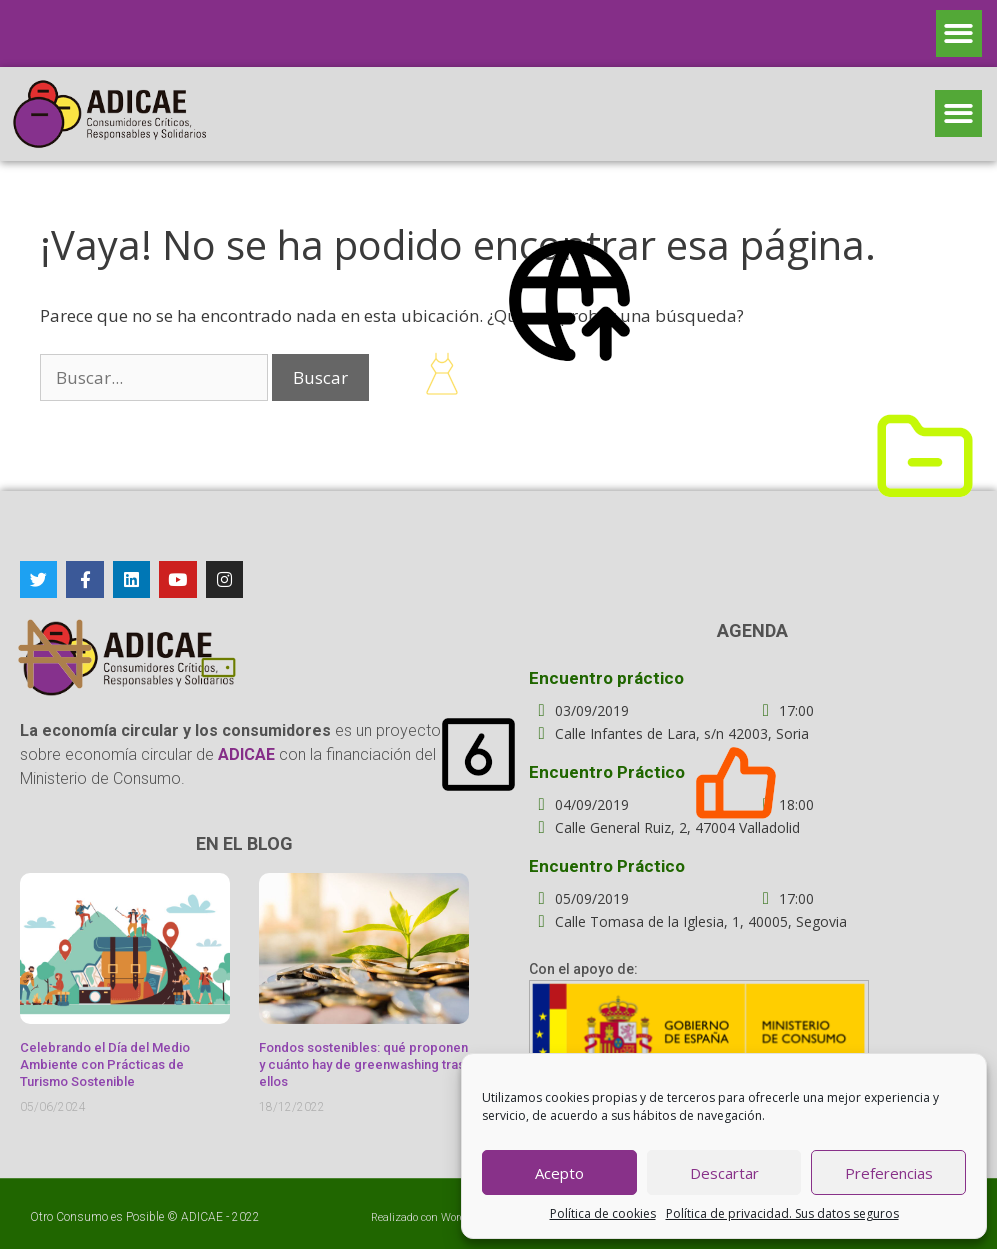 This screenshot has height=1249, width=997. What do you see at coordinates (569, 300) in the screenshot?
I see `upload content to the web` at bounding box center [569, 300].